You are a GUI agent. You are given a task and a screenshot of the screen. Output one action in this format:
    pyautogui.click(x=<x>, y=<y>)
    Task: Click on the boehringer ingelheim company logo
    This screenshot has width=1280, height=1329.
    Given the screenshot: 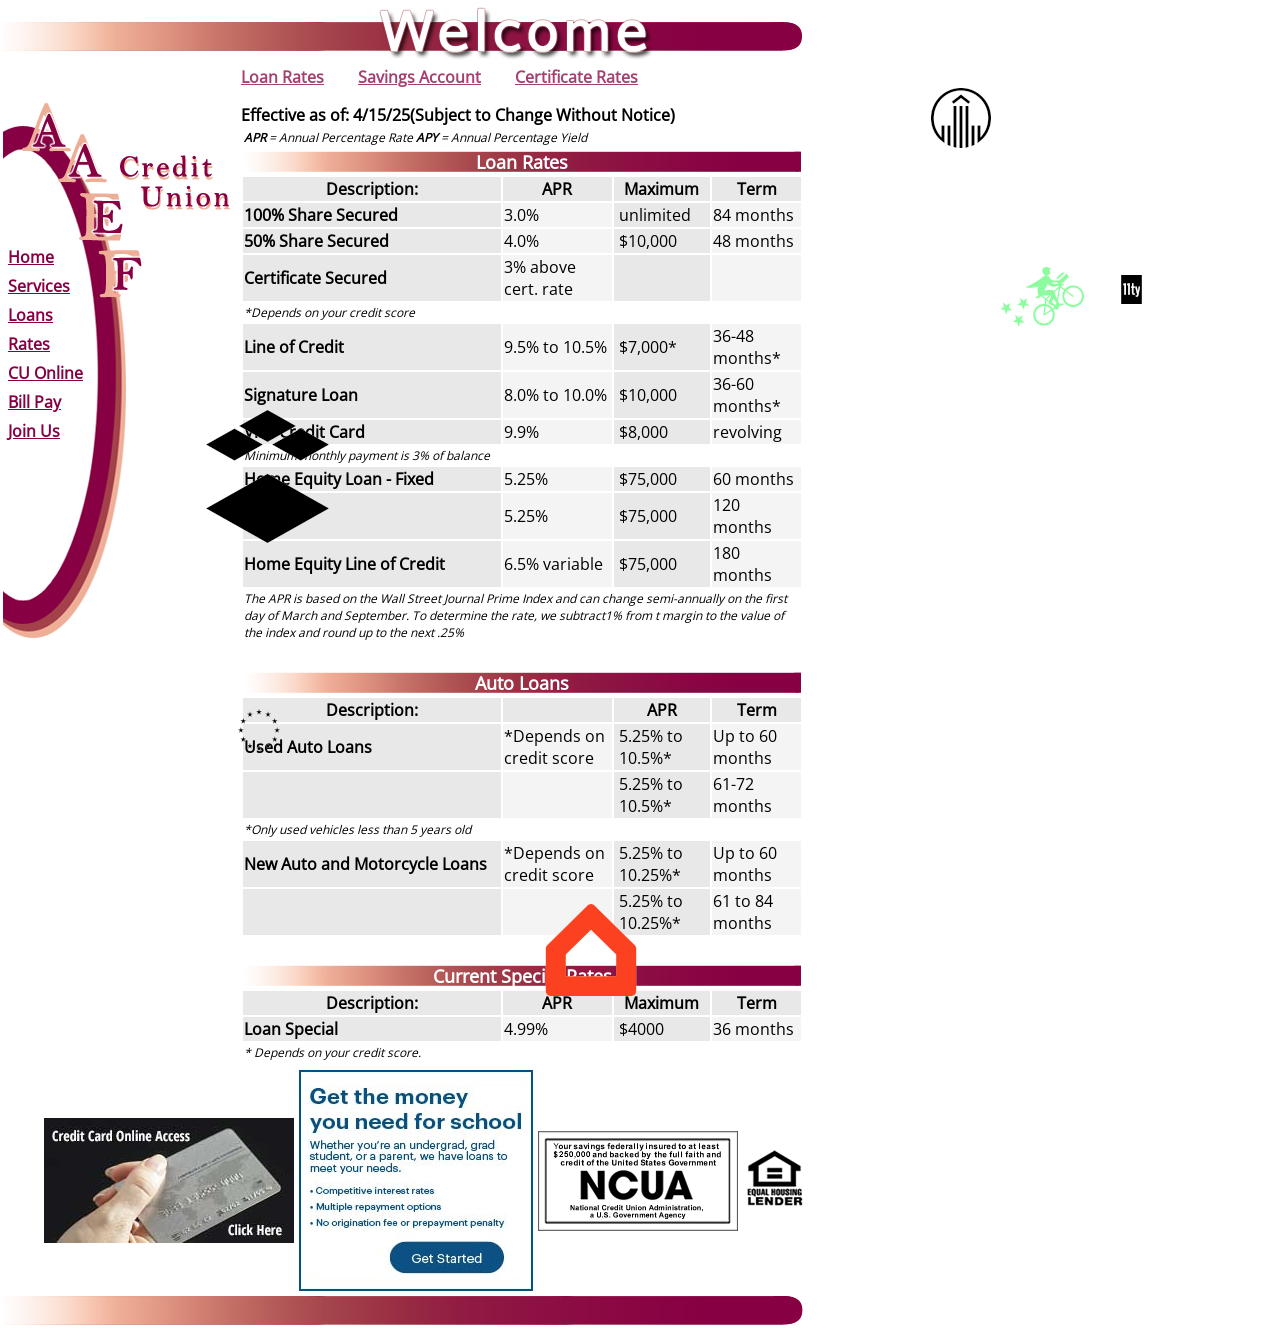 What is the action you would take?
    pyautogui.click(x=961, y=118)
    